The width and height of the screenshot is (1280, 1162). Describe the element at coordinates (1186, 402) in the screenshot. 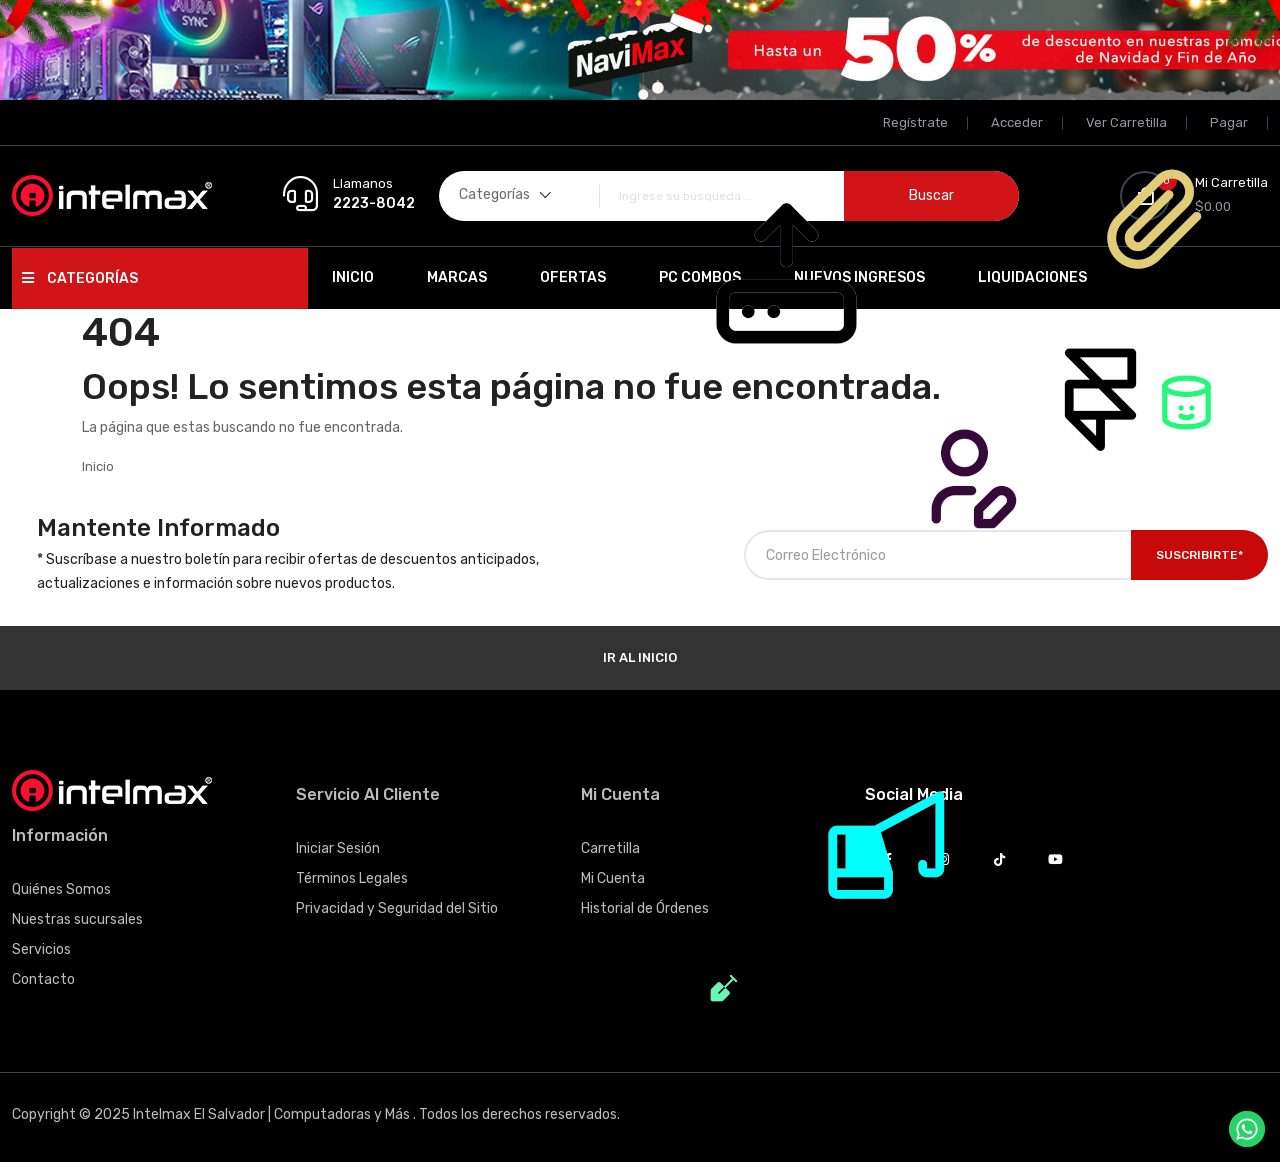

I see `indicates a healthy or happy database status` at that location.